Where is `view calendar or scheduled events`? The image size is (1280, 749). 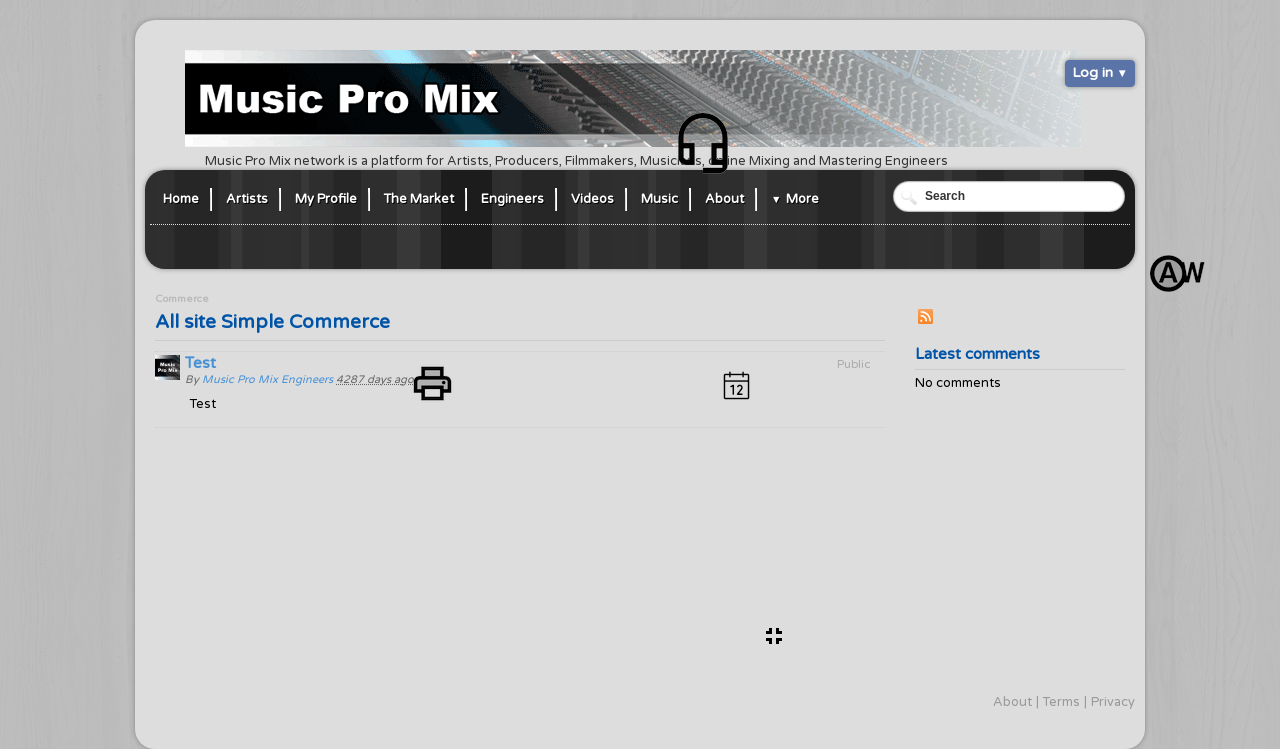 view calendar or scheduled events is located at coordinates (736, 386).